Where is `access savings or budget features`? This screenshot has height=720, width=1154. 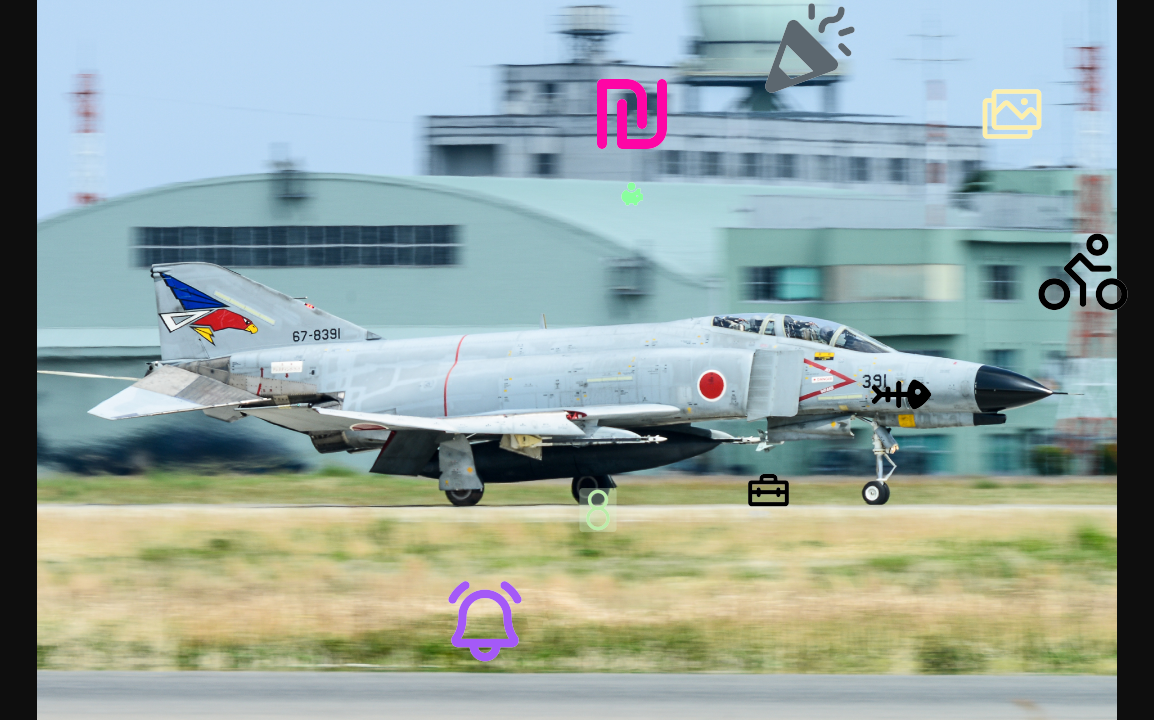 access savings or budget features is located at coordinates (631, 194).